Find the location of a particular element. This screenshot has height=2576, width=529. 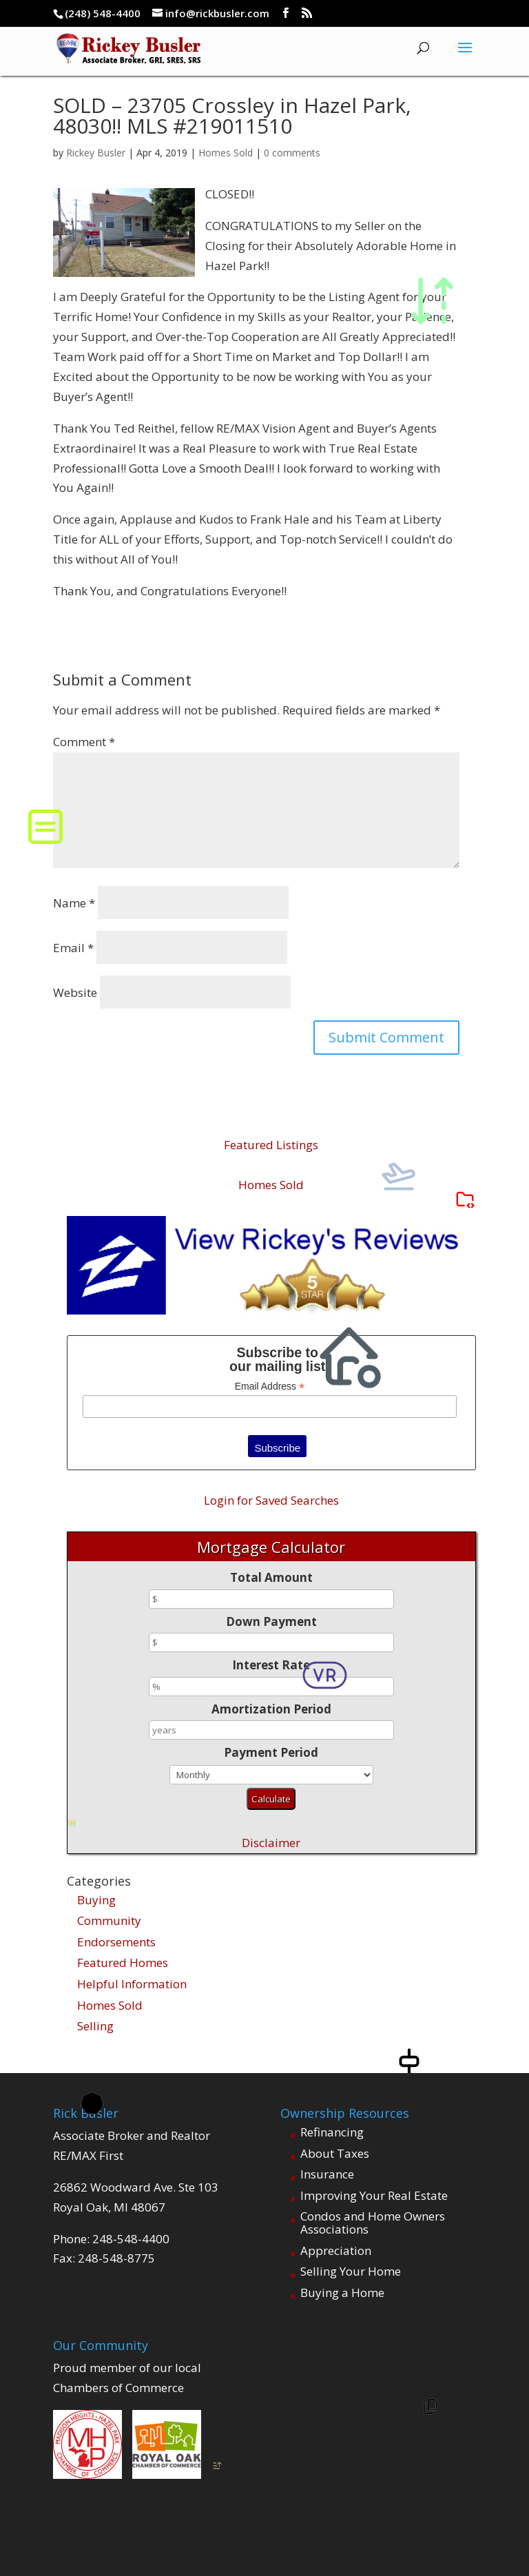

indicates equality or comparison function is located at coordinates (45, 827).